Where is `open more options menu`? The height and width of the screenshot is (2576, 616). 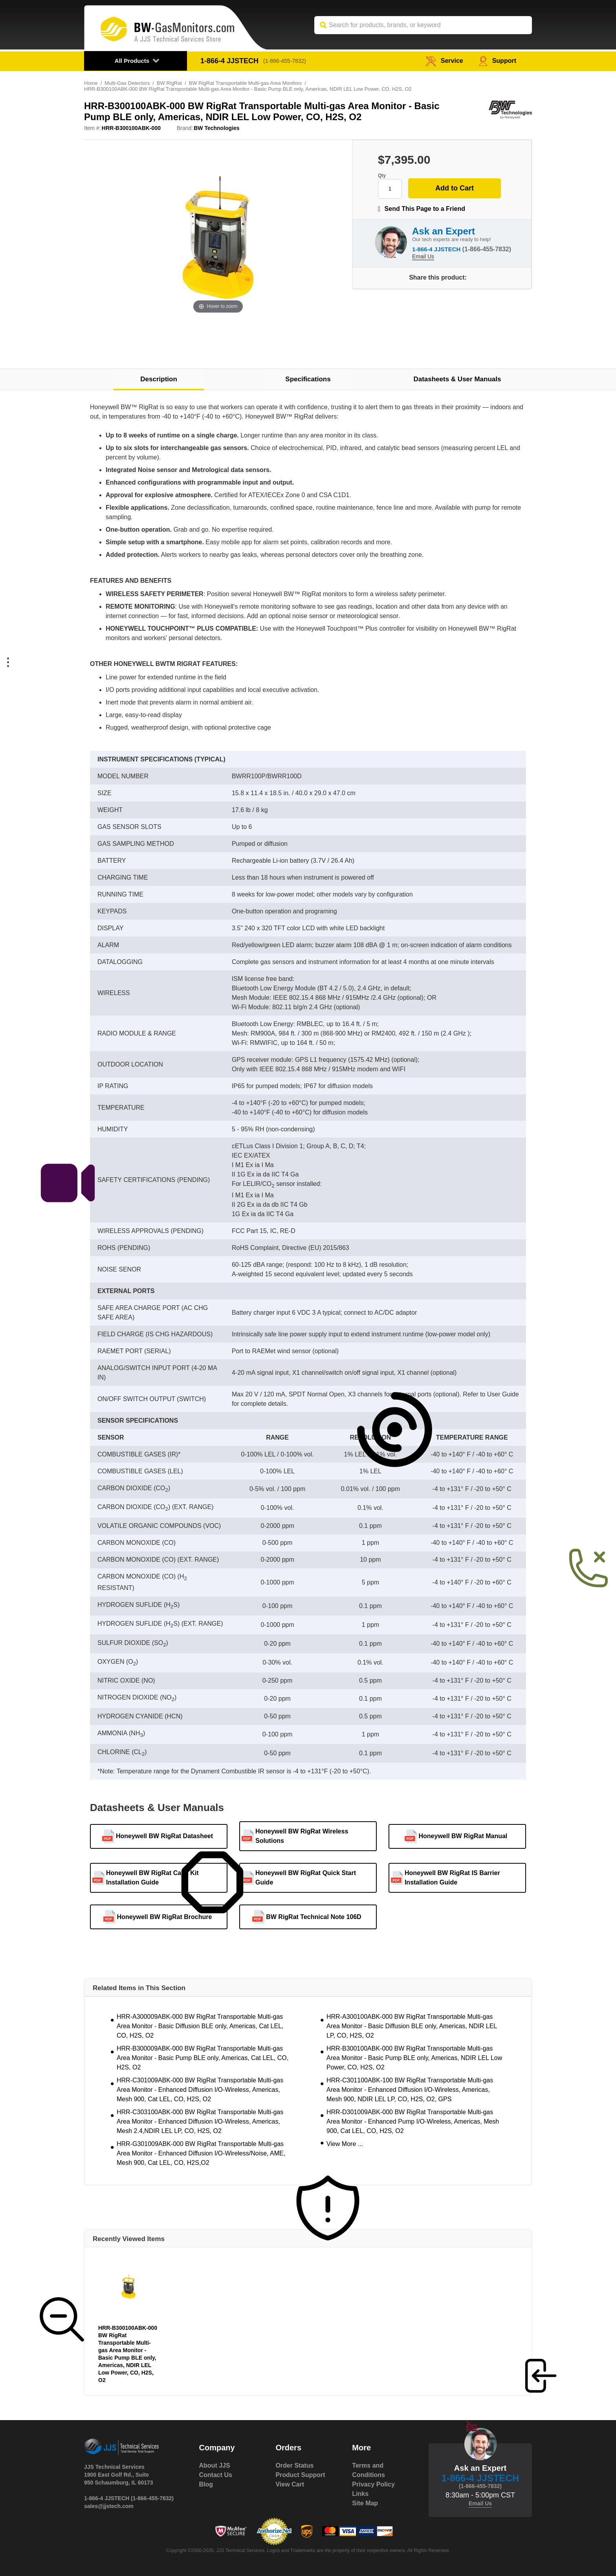 open more options menu is located at coordinates (8, 662).